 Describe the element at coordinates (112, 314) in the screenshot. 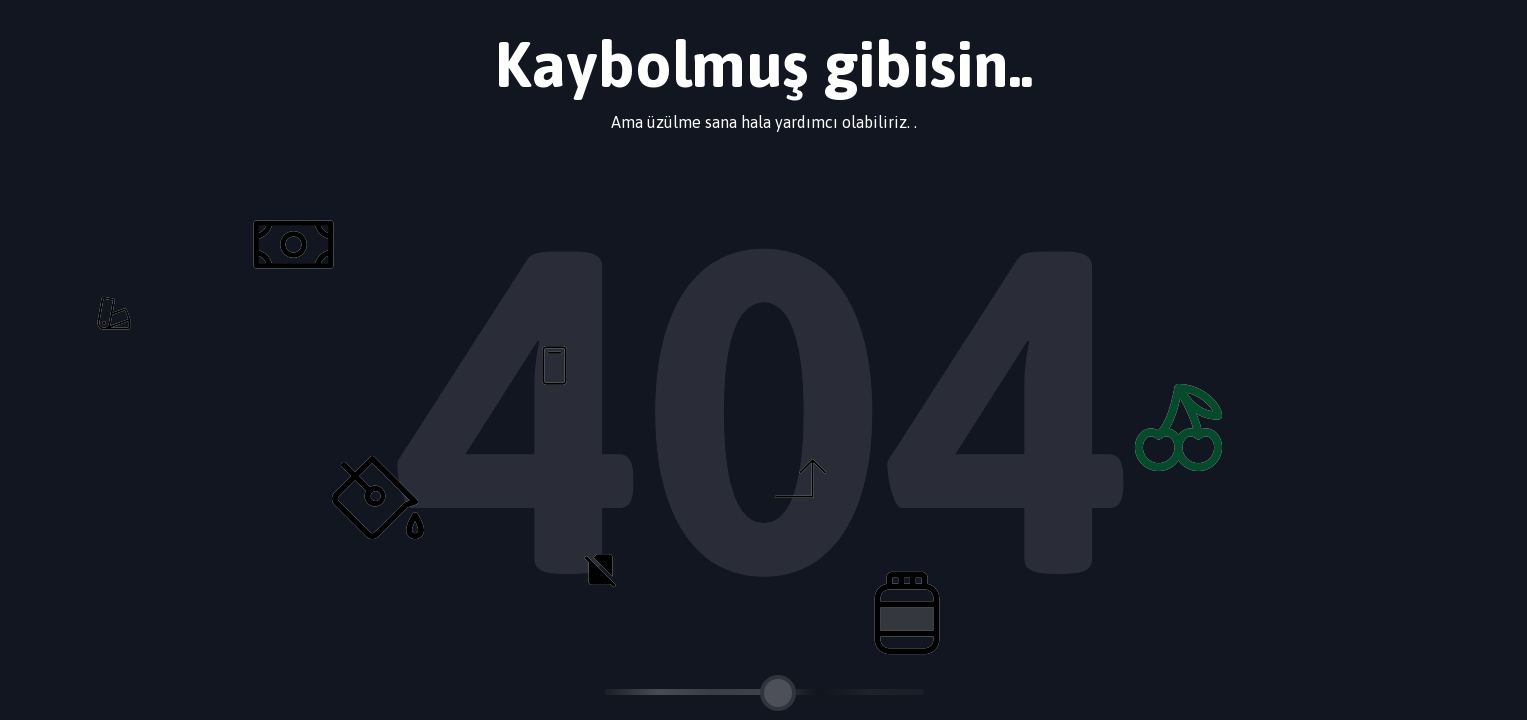

I see `open color palette or swatches` at that location.